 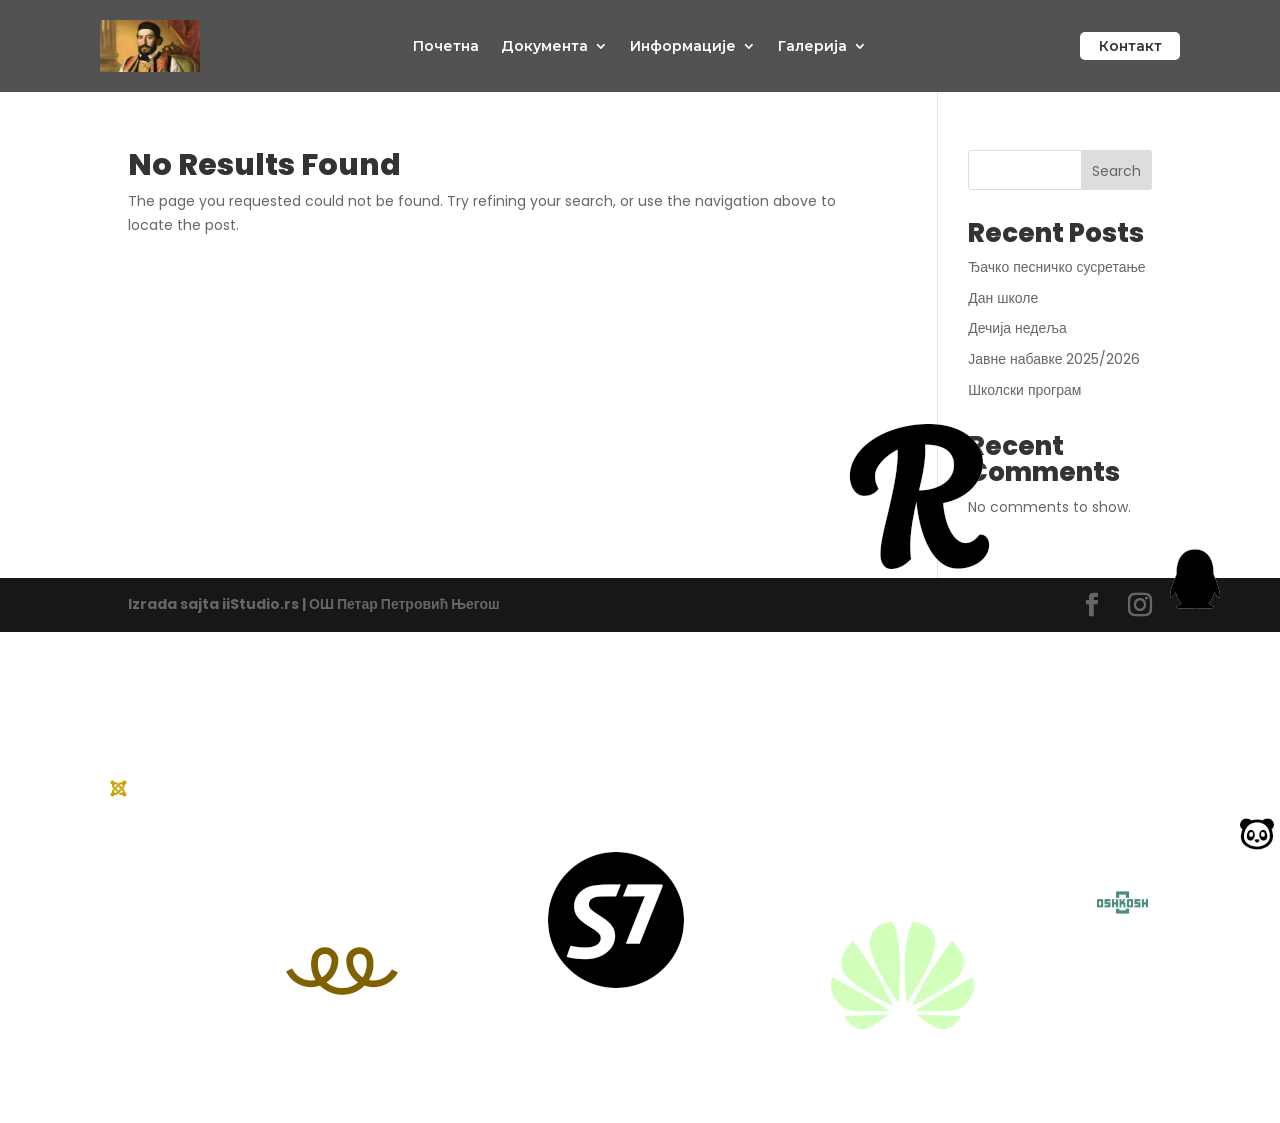 I want to click on s7 airlines logo, so click(x=616, y=920).